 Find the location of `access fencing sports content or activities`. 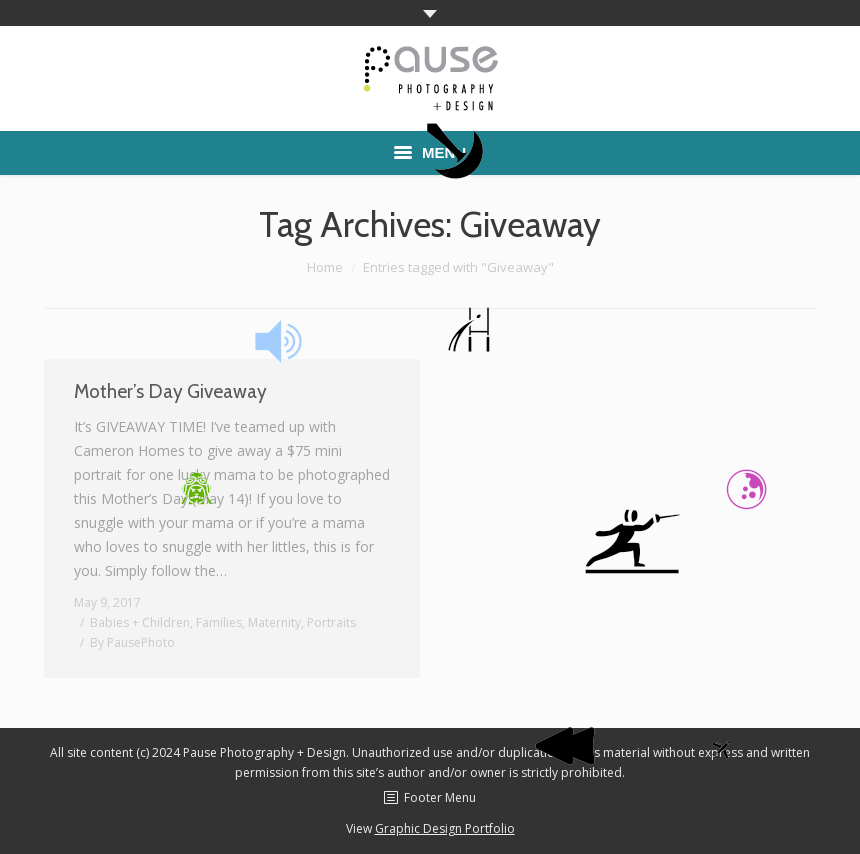

access fencing sports content or activities is located at coordinates (632, 541).